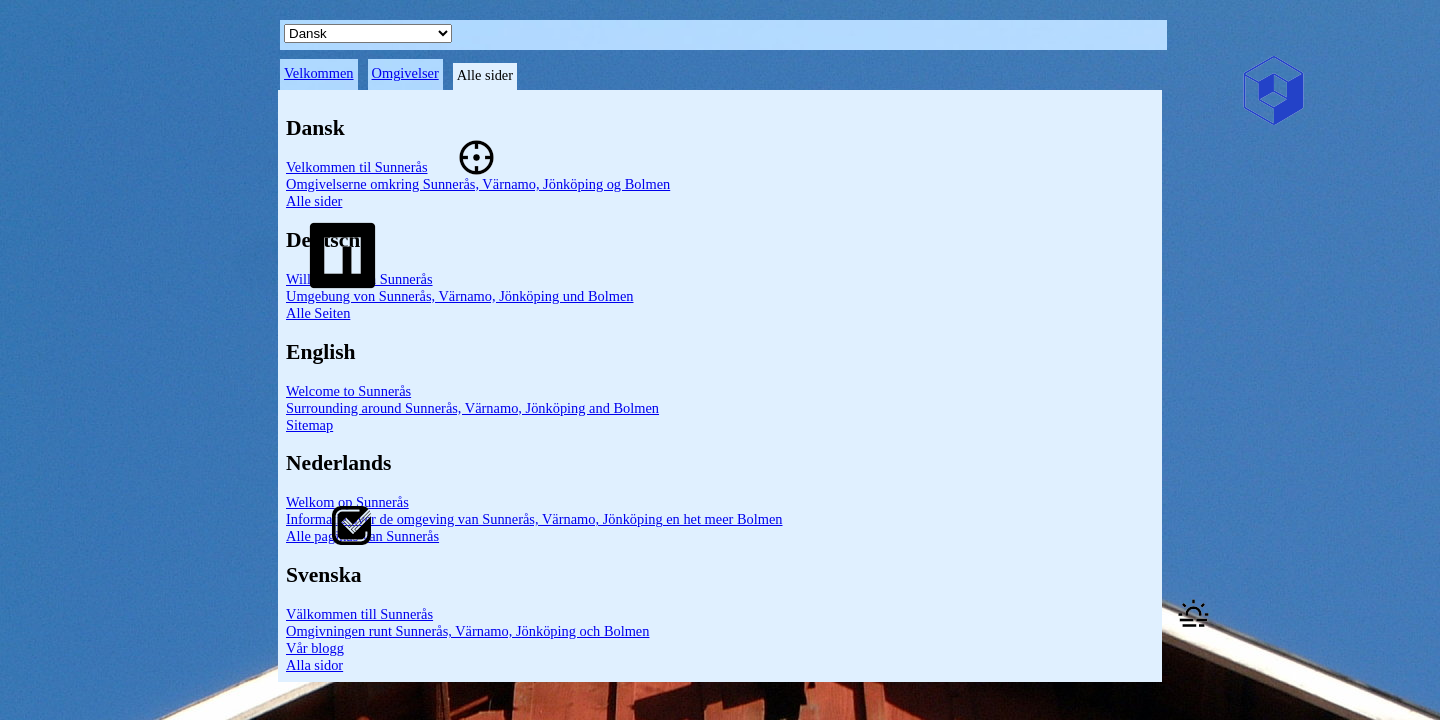 The width and height of the screenshot is (1440, 720). What do you see at coordinates (342, 255) in the screenshot?
I see `npm (node package manager) logo` at bounding box center [342, 255].